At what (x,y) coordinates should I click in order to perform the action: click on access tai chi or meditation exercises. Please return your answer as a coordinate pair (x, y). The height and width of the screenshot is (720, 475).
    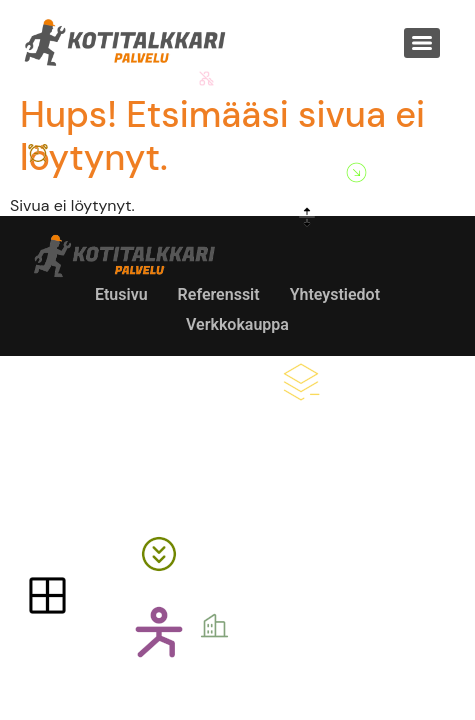
    Looking at the image, I should click on (159, 634).